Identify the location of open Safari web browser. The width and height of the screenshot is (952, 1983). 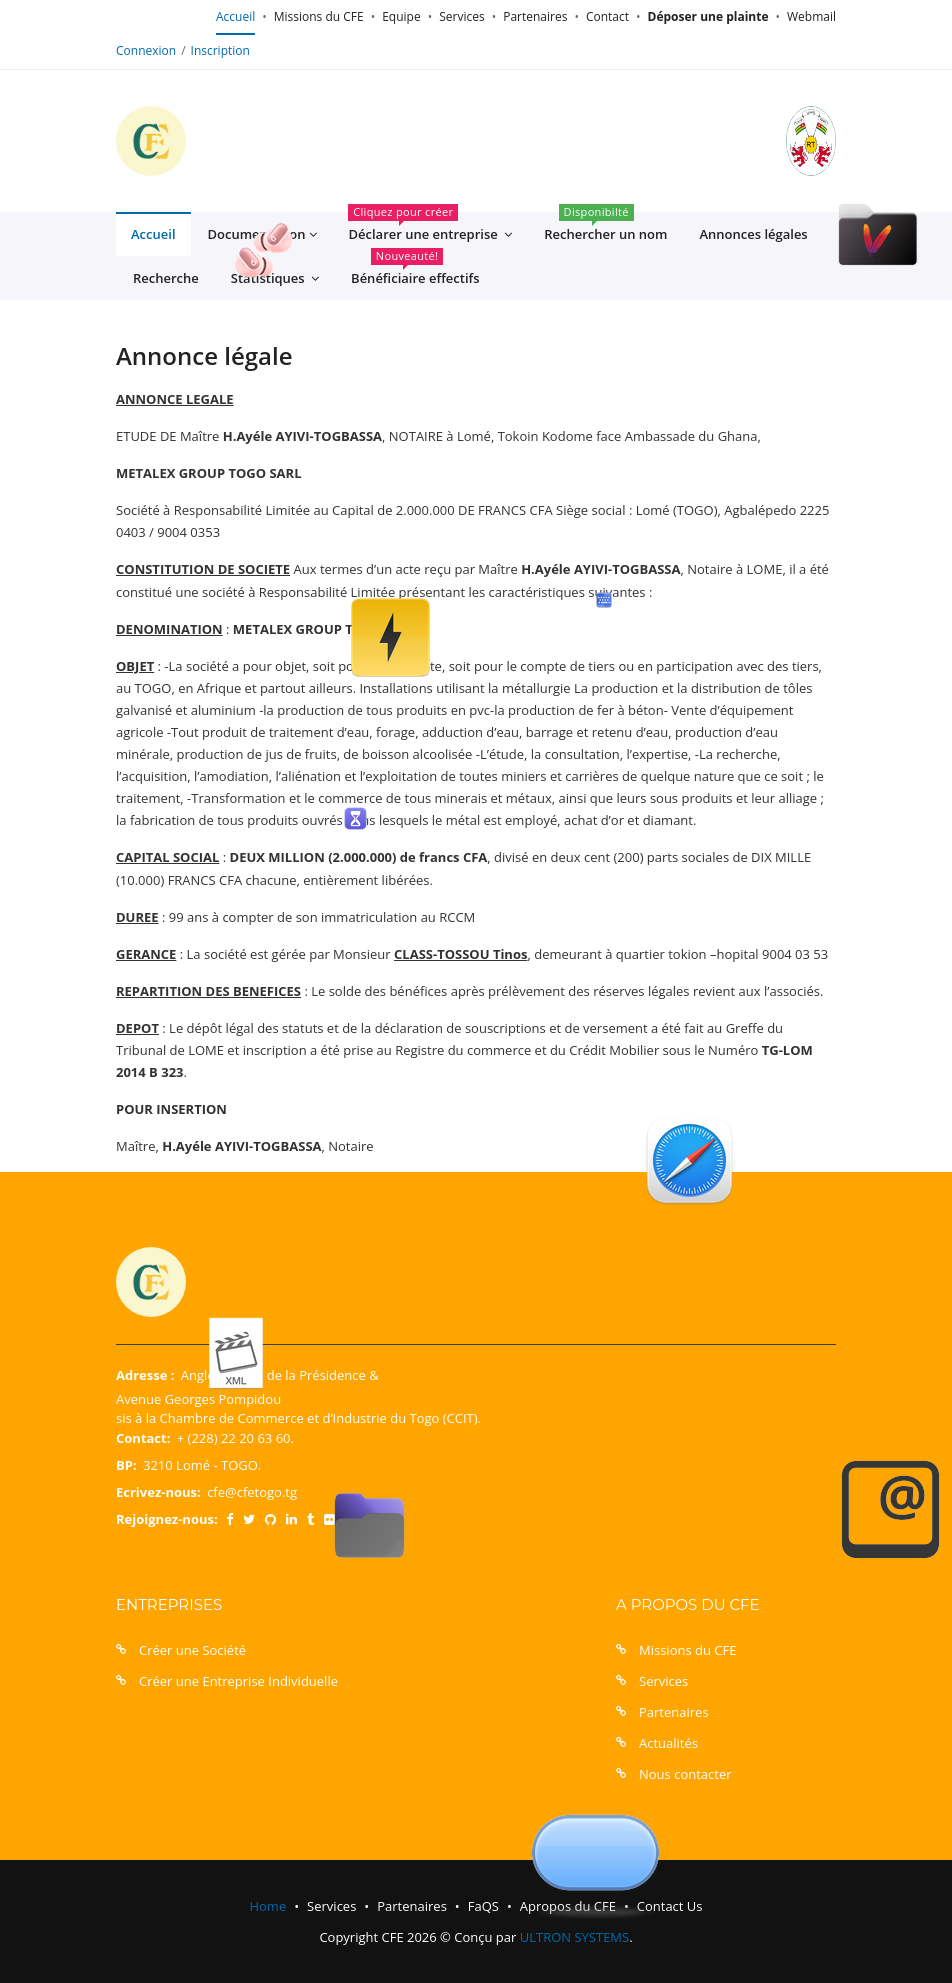
(689, 1160).